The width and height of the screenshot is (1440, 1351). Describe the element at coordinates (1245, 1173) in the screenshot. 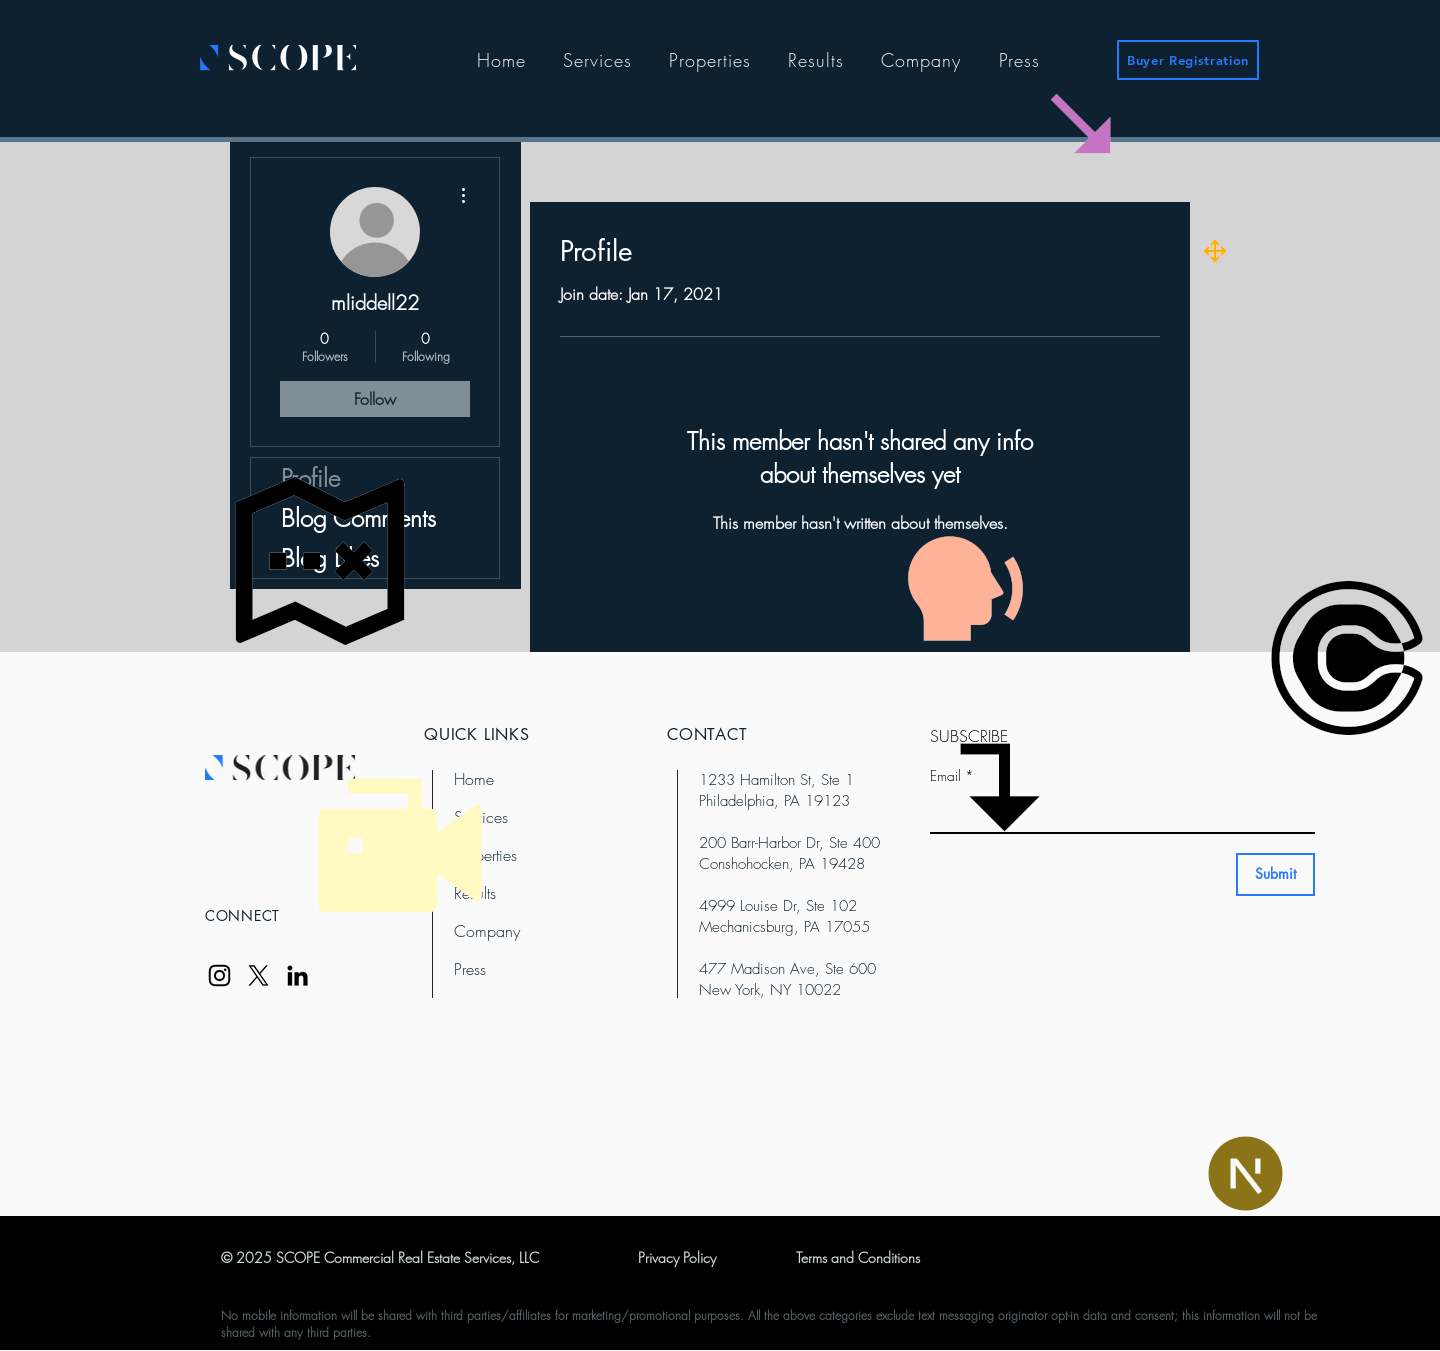

I see `Next.js framework logo` at that location.